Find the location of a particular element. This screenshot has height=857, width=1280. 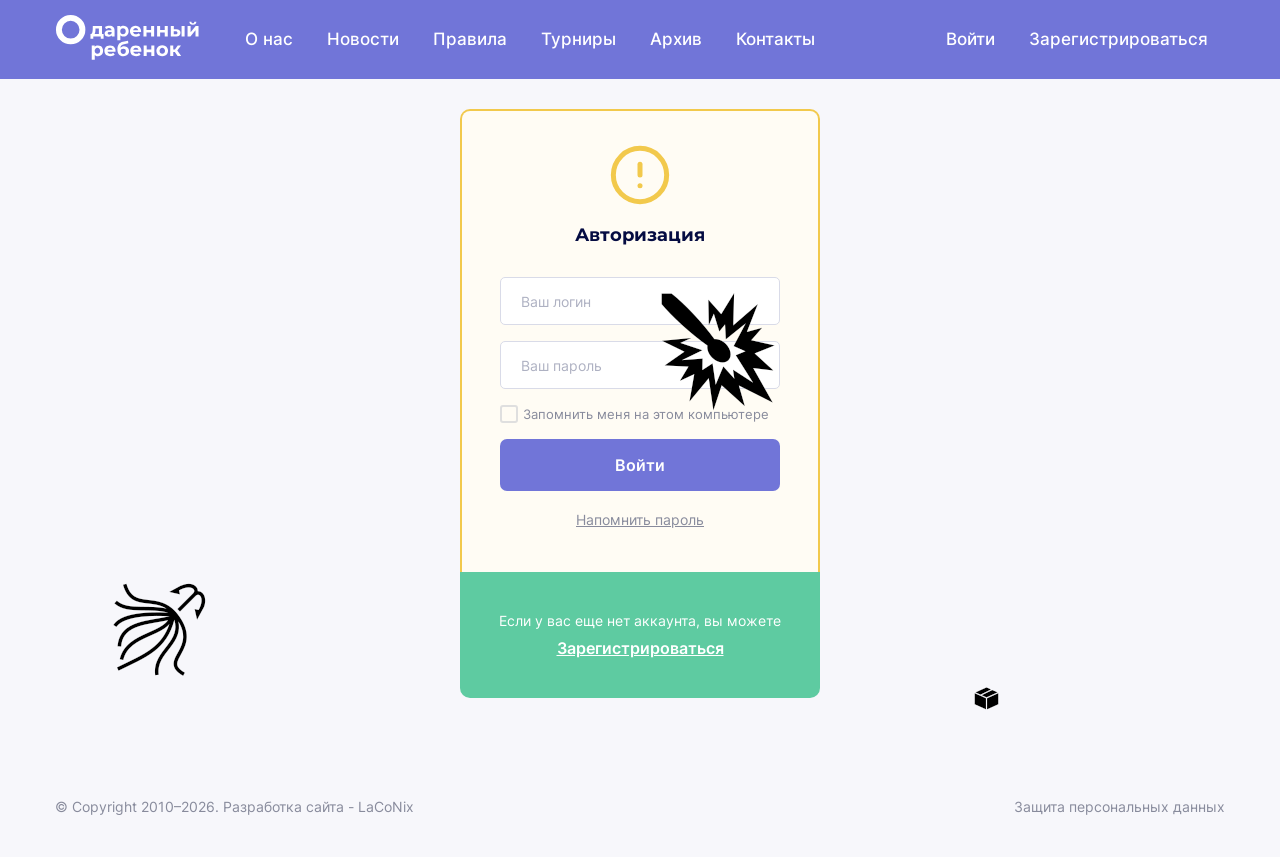

view package or shipment status is located at coordinates (986, 698).